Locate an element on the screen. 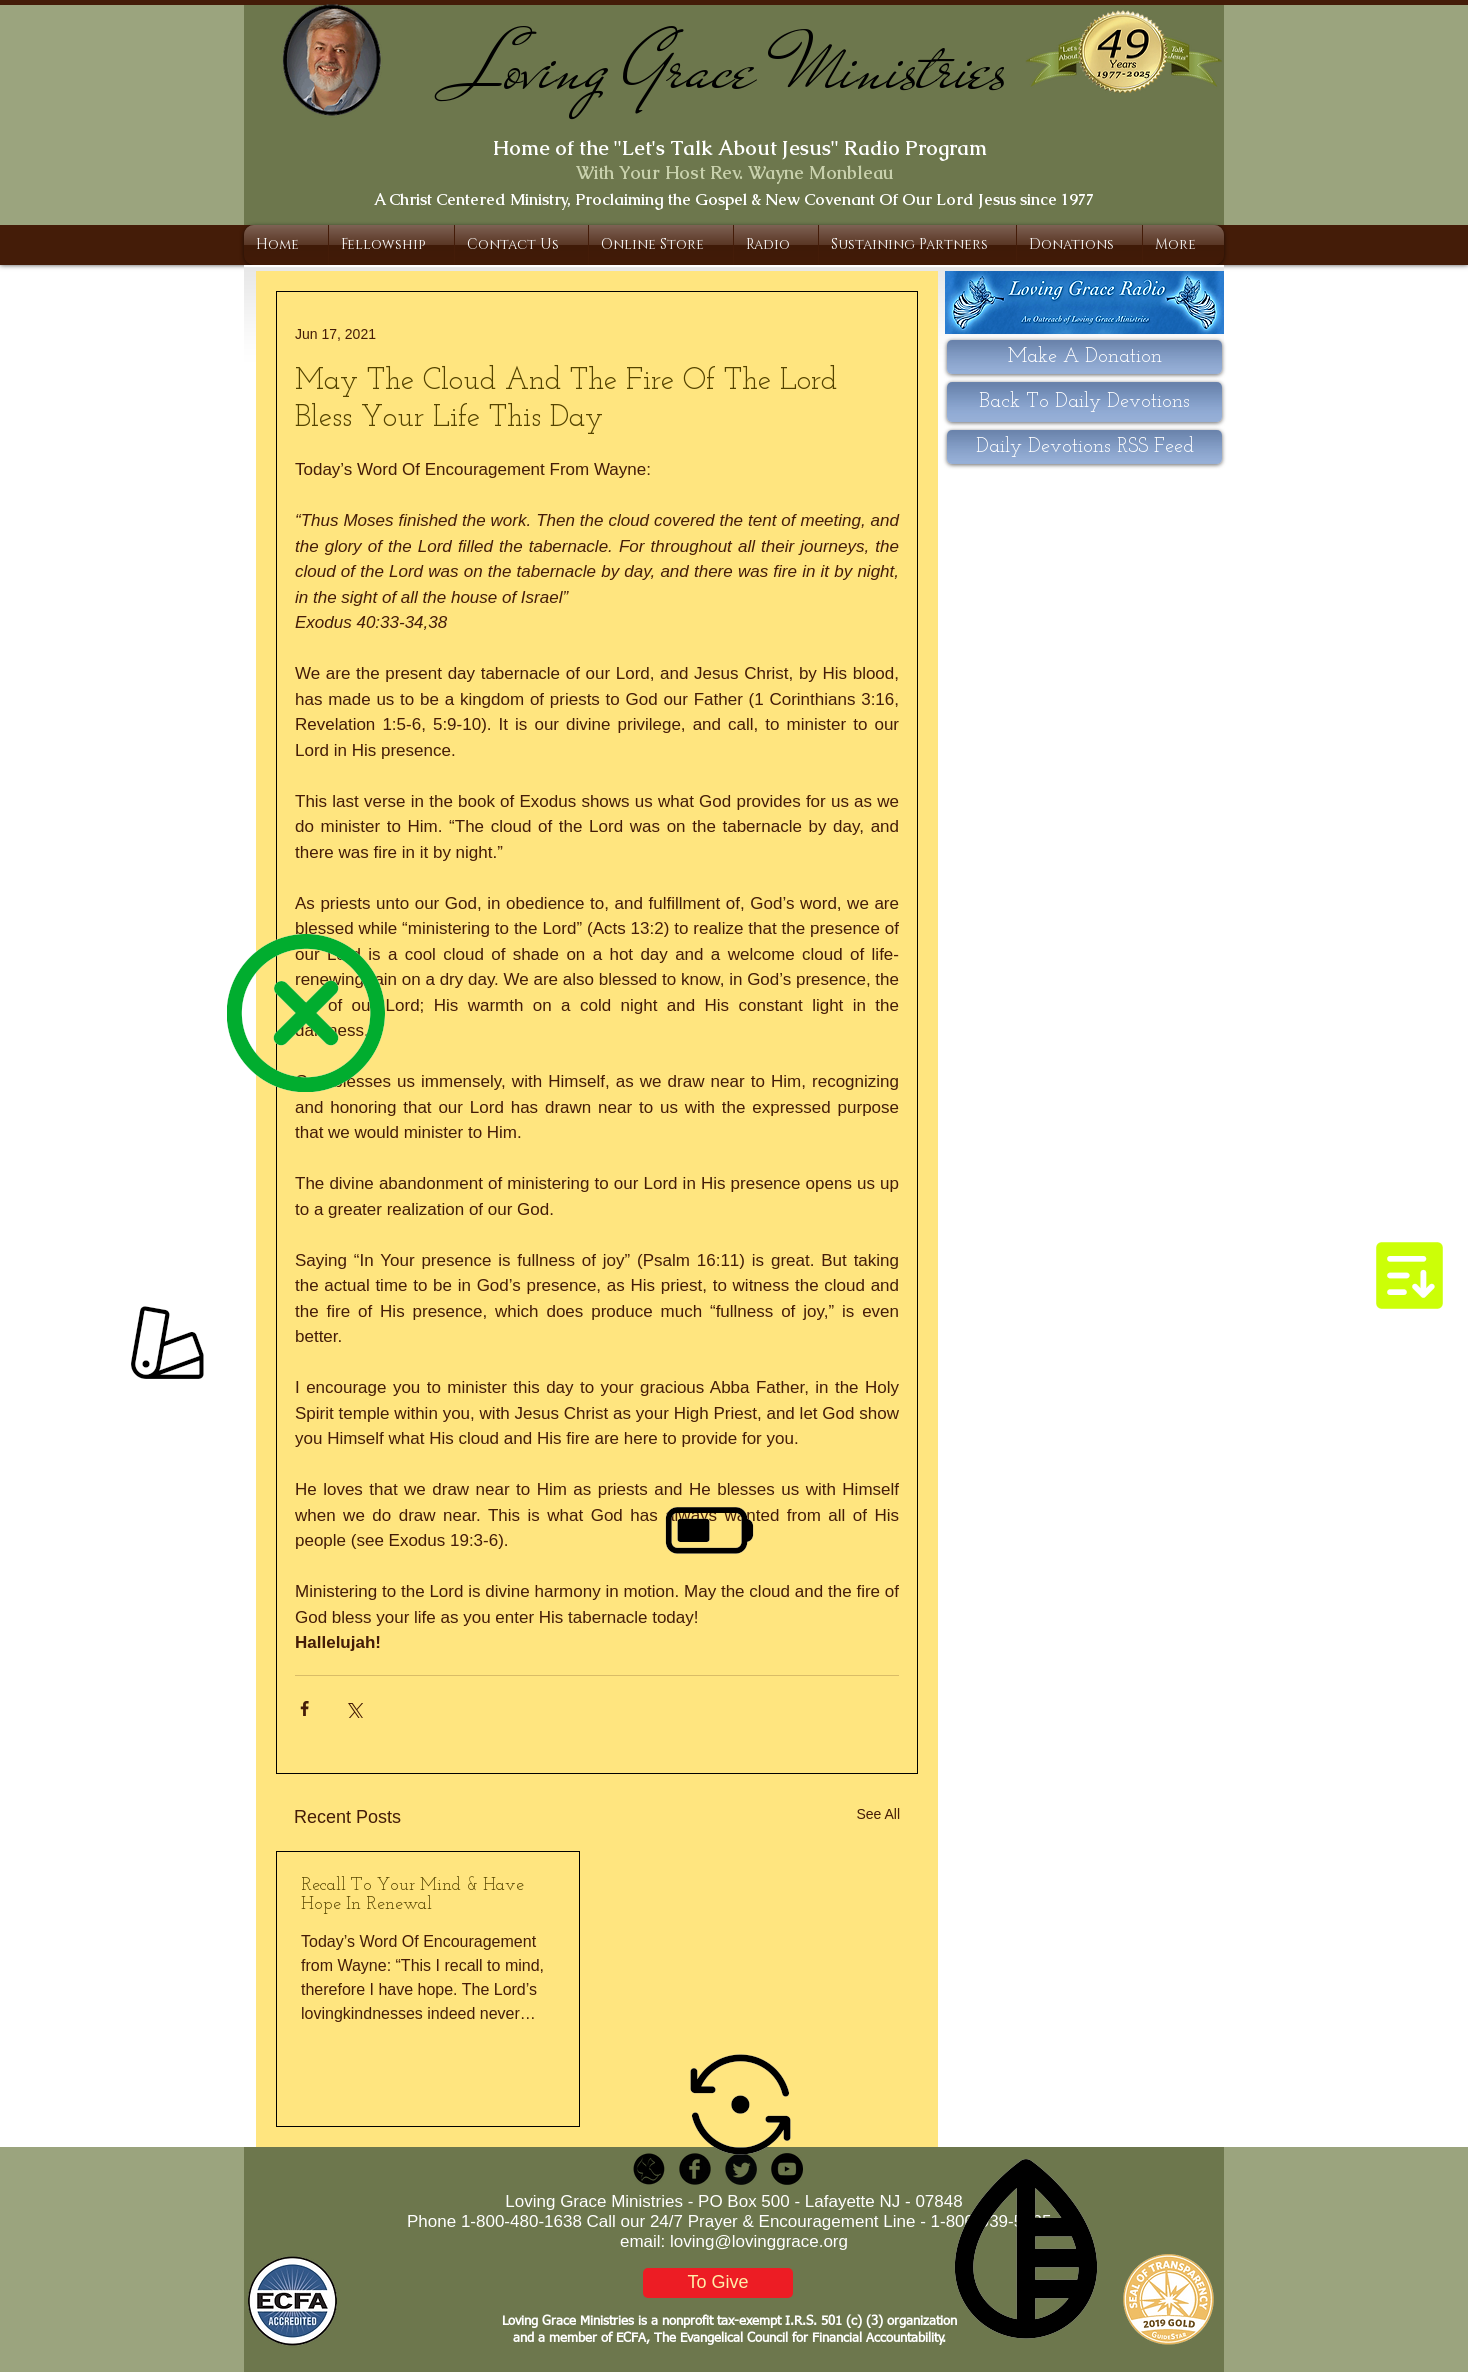  reopen a previously closed issue is located at coordinates (740, 2104).